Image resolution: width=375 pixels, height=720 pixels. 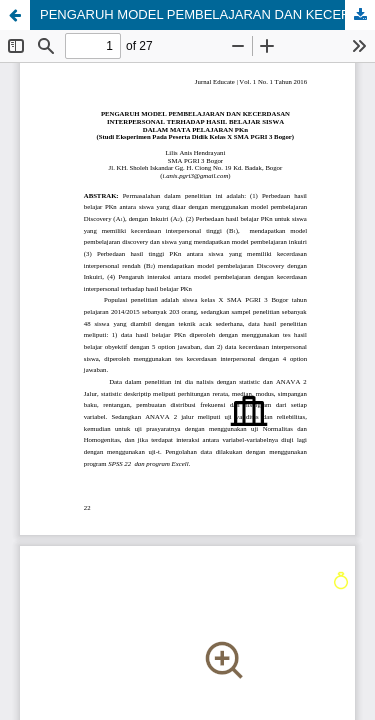 I want to click on luggage deposit or storage location, so click(x=249, y=411).